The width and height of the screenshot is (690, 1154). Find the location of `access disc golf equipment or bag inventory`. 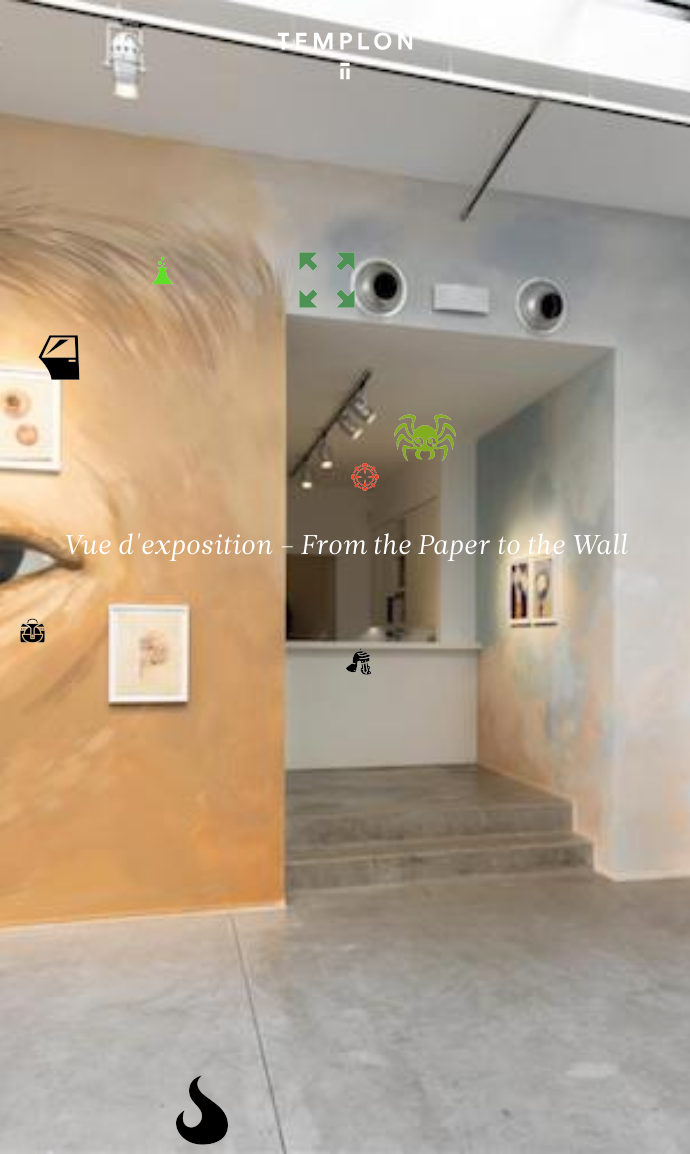

access disc golf equipment or bag inventory is located at coordinates (32, 630).